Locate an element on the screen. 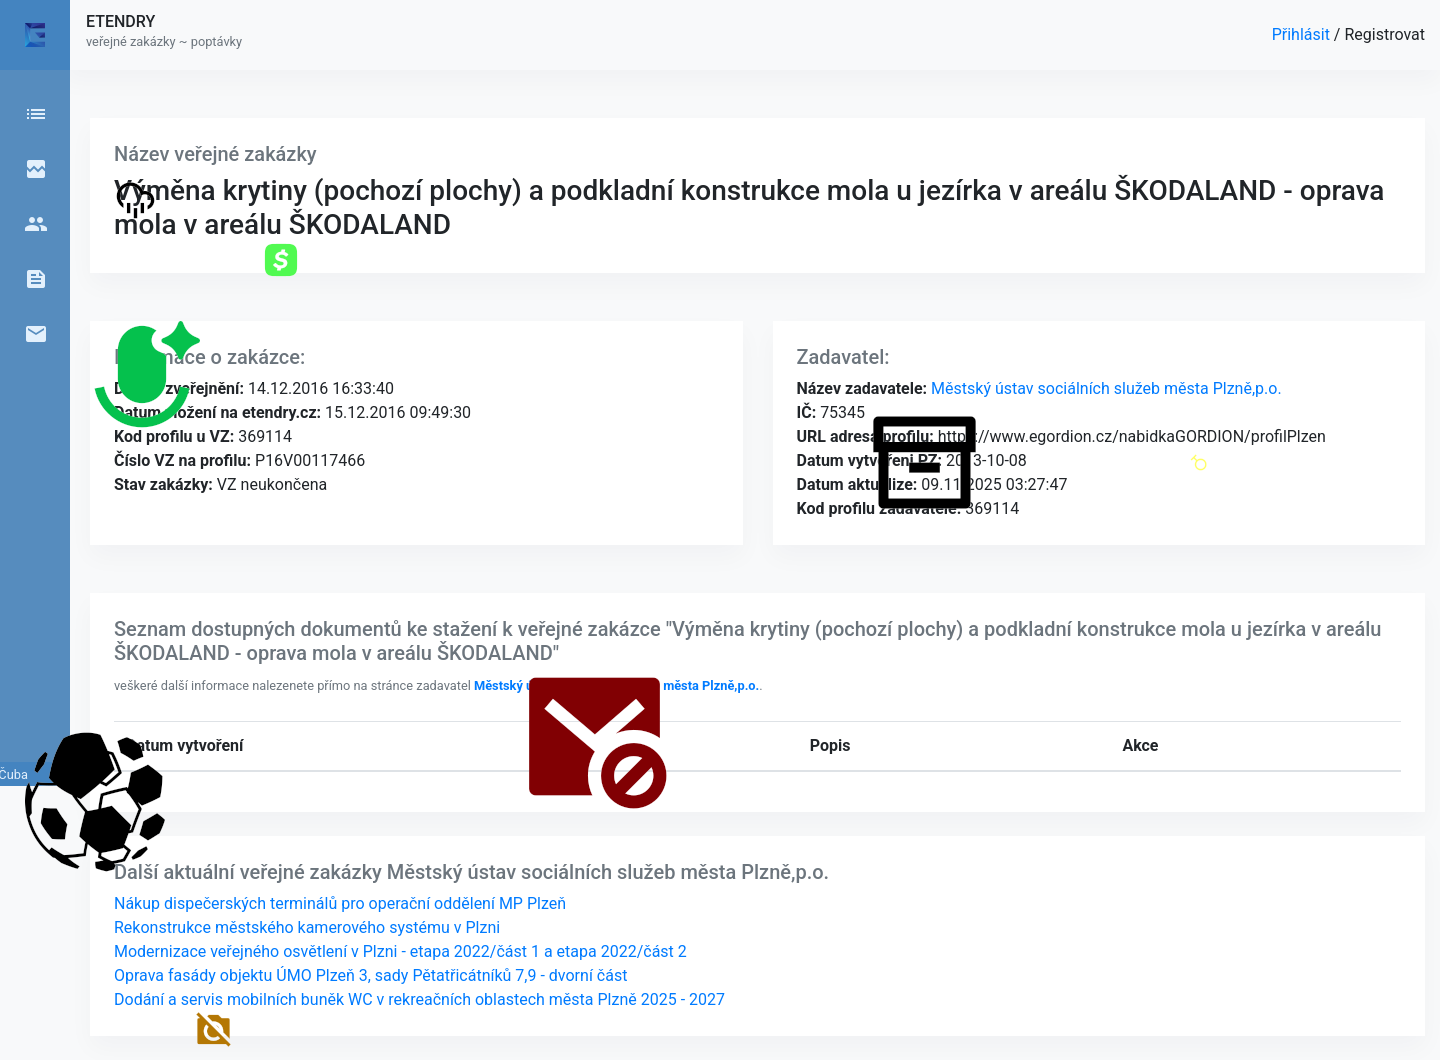  view Indian Super League football content is located at coordinates (95, 802).